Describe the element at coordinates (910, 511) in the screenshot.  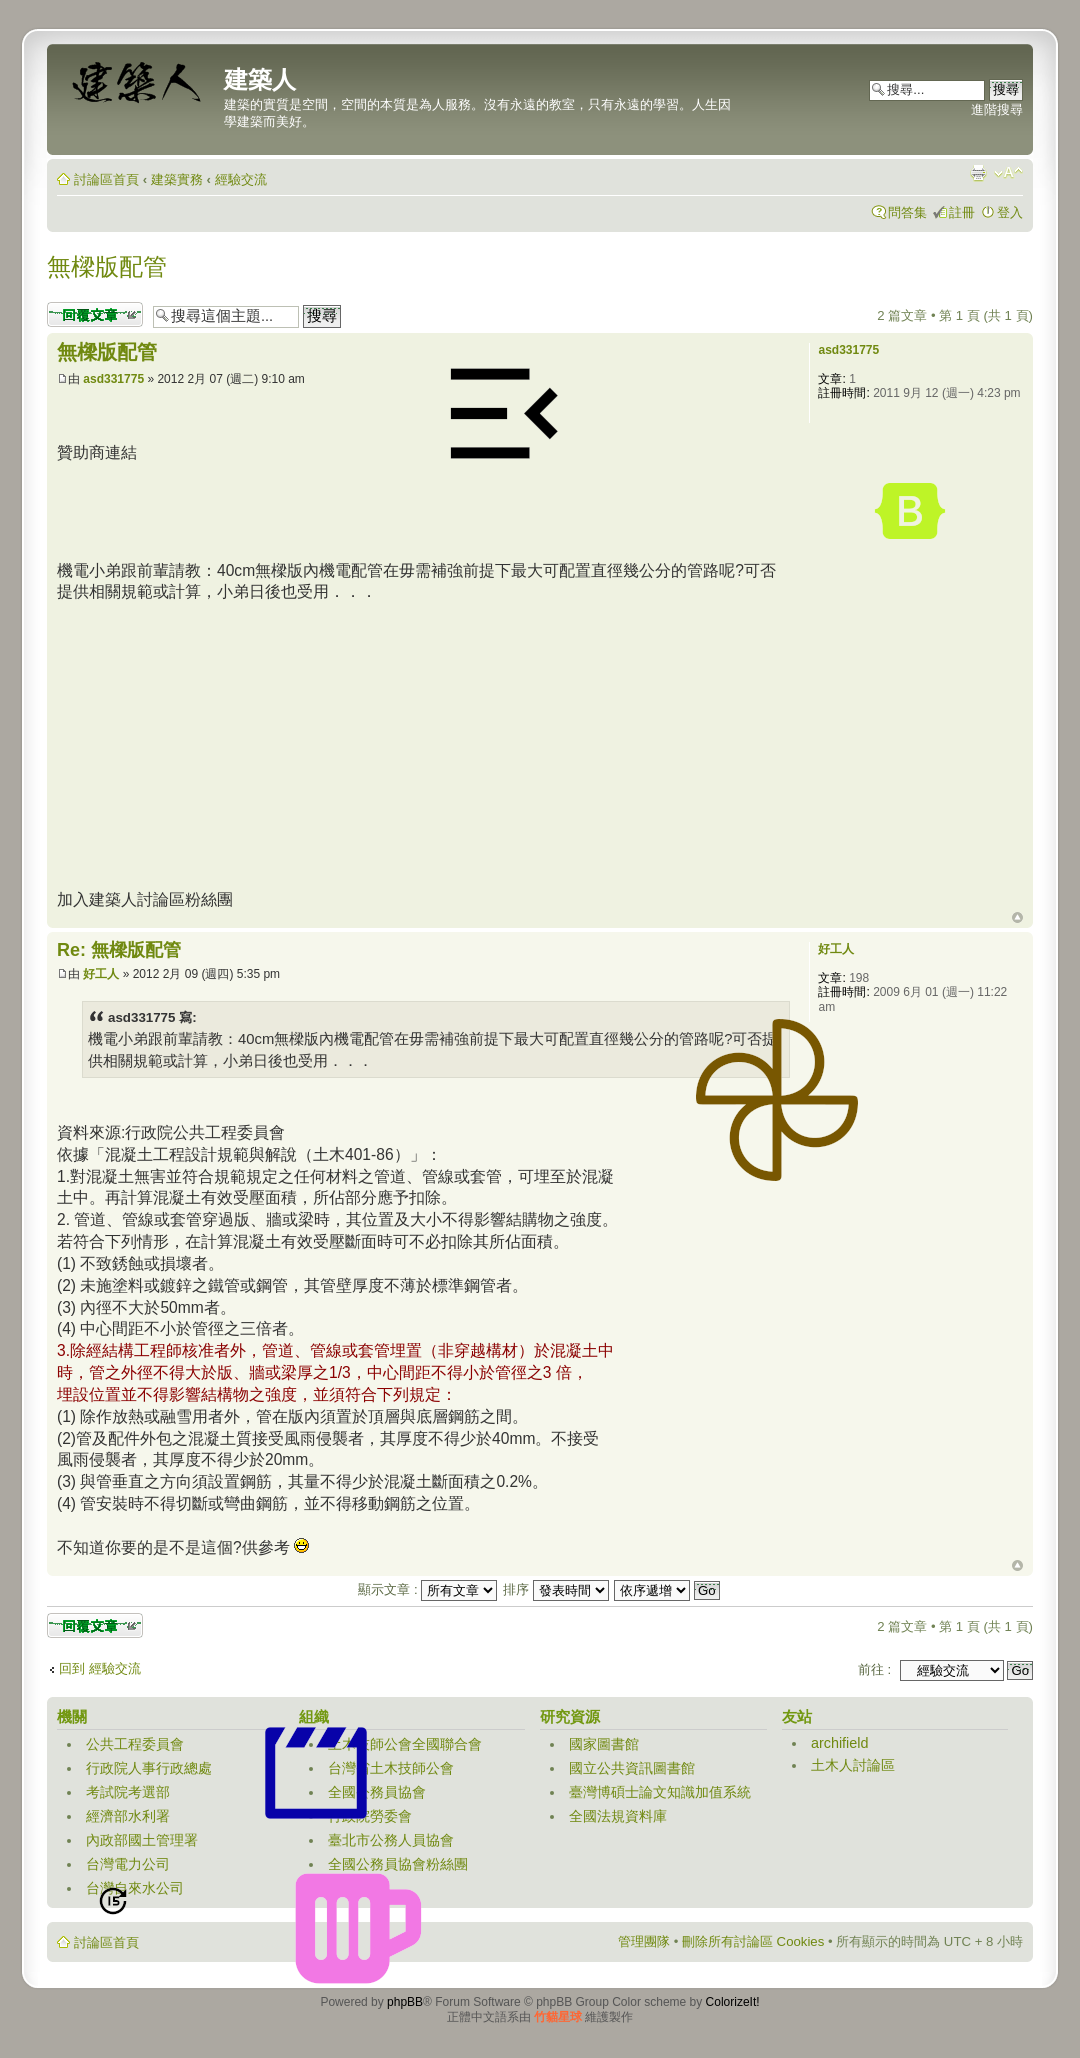
I see `bootstrap framework logo` at that location.